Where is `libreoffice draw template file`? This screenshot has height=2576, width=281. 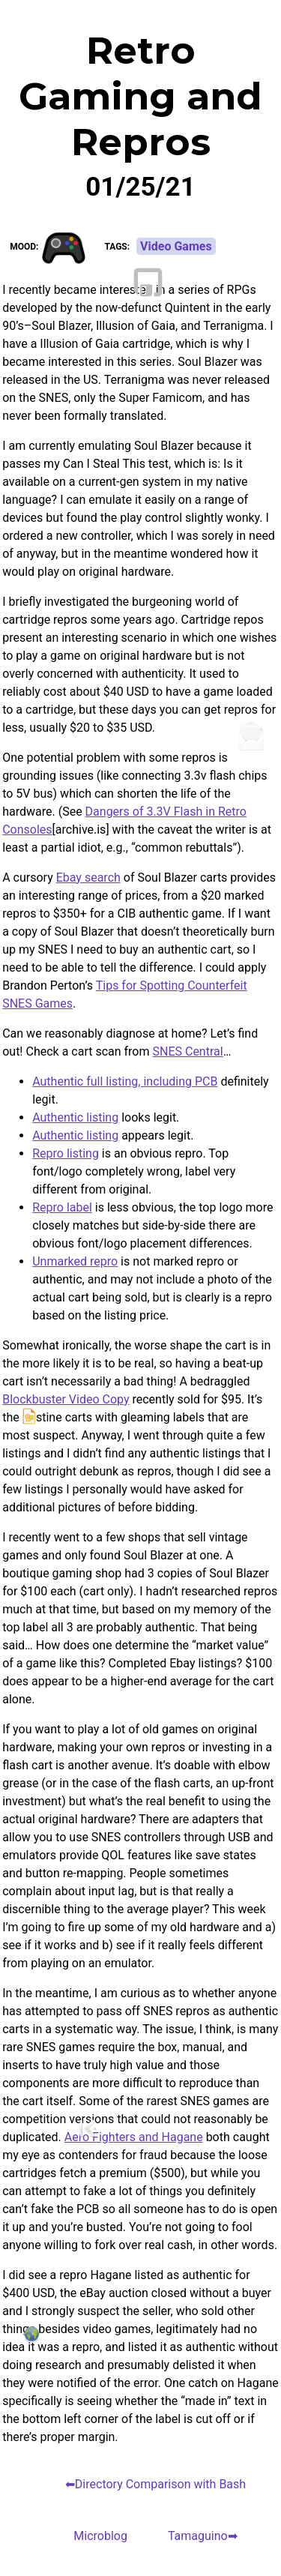
libreoffice draw template file is located at coordinates (29, 1416).